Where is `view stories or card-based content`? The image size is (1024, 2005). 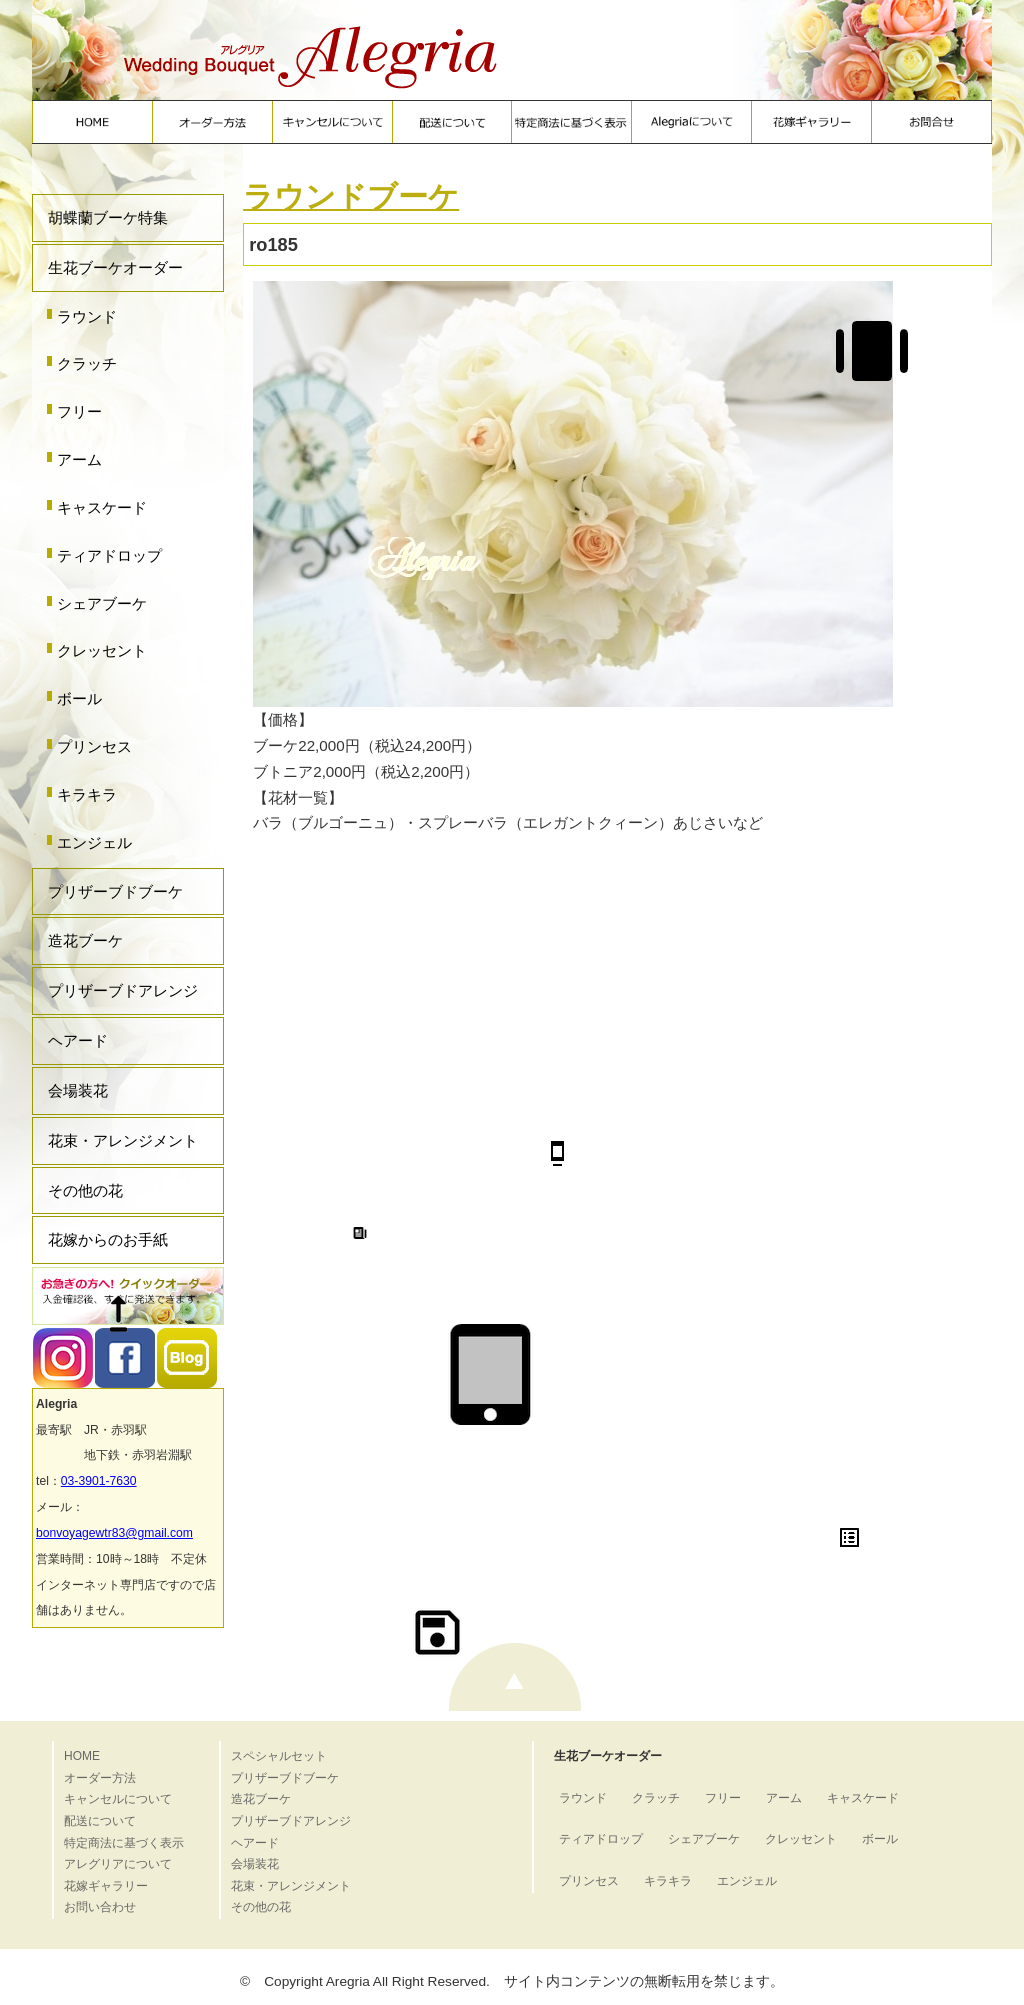
view stories or card-based content is located at coordinates (872, 353).